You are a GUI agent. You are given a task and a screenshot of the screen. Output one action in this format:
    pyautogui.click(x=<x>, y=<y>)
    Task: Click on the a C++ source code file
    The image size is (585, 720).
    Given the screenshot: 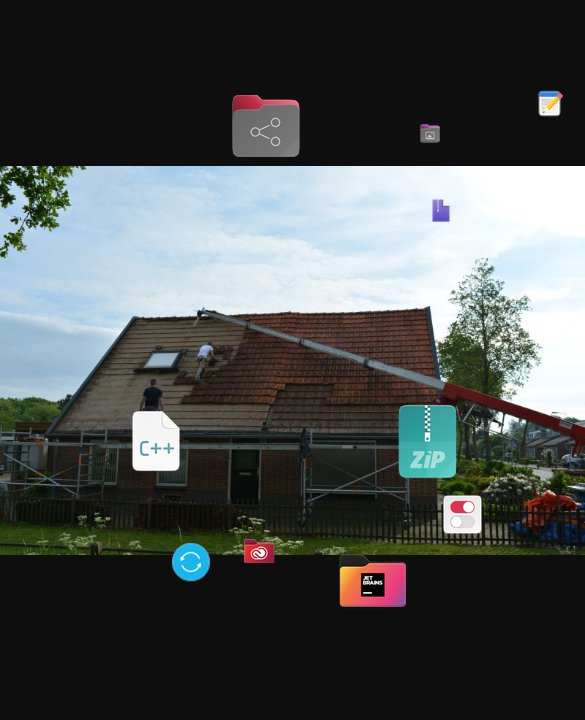 What is the action you would take?
    pyautogui.click(x=156, y=441)
    